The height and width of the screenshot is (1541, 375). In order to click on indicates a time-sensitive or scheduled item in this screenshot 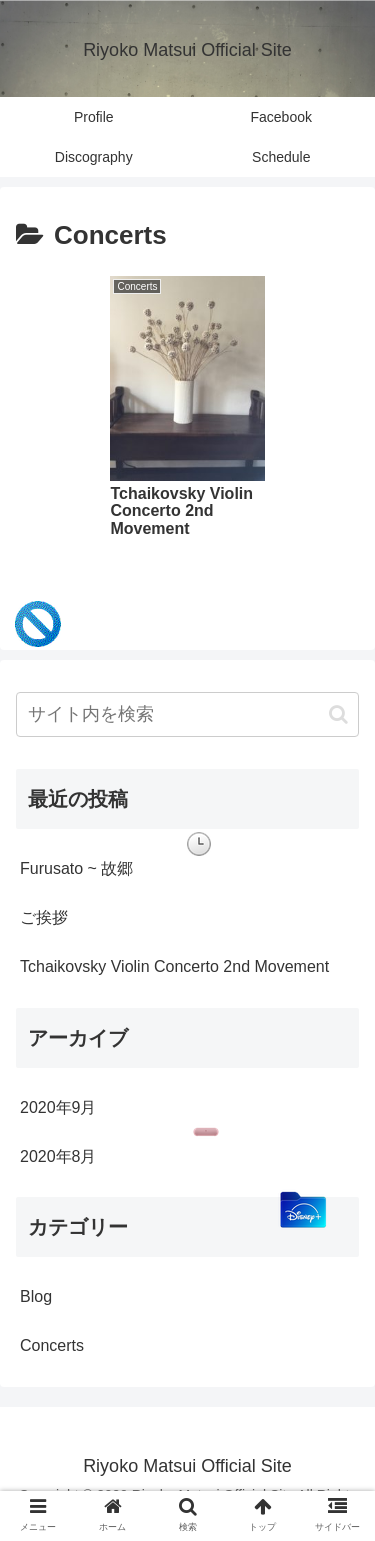, I will do `click(199, 844)`.